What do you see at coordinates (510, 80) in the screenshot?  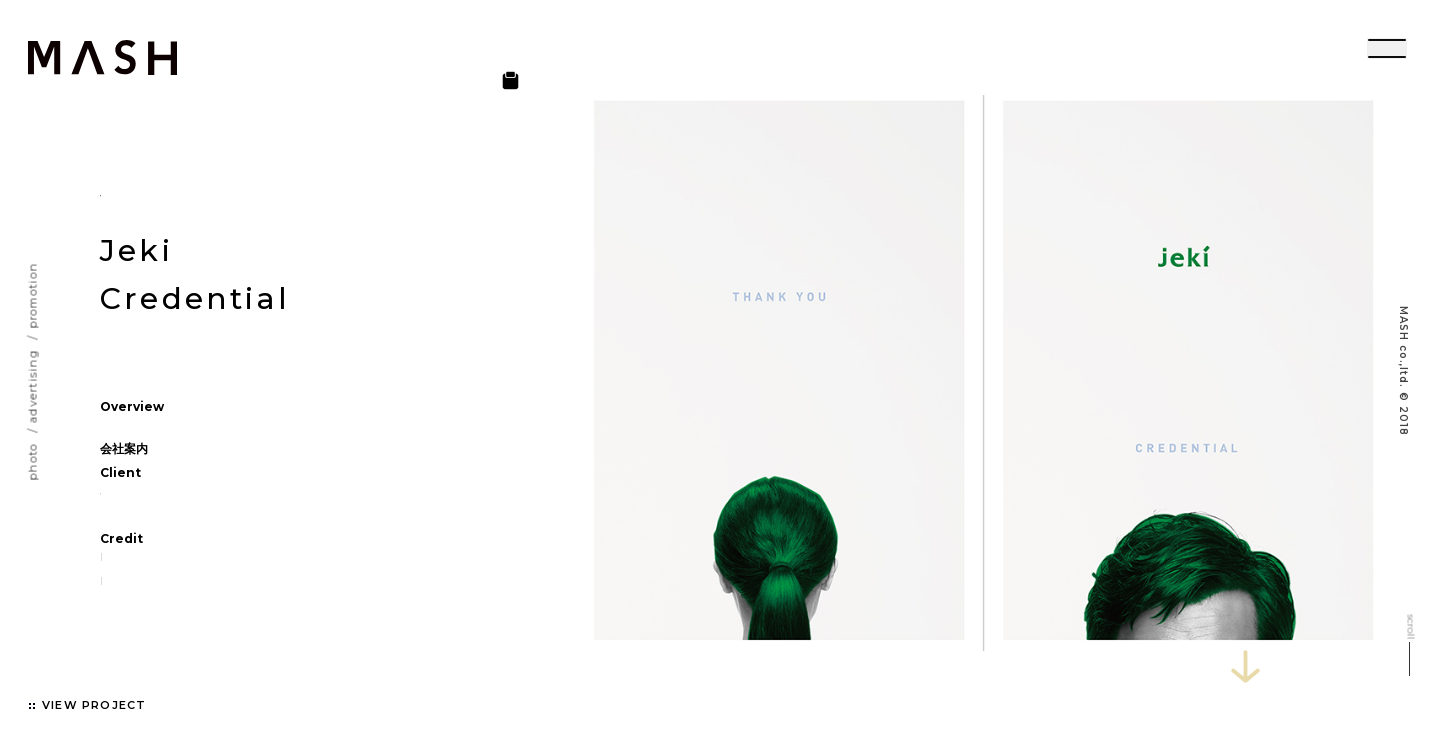 I see `copy to clipboard` at bounding box center [510, 80].